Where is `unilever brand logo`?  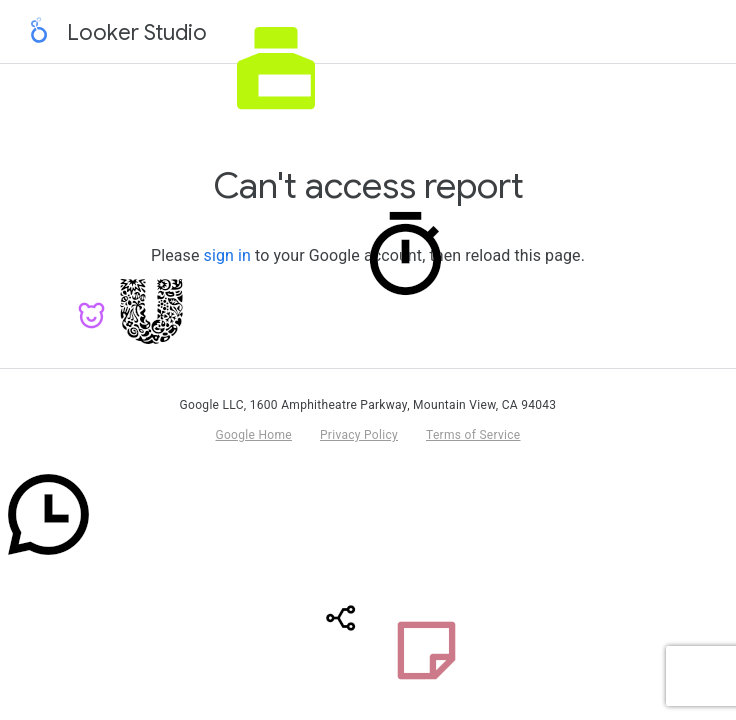 unilever brand logo is located at coordinates (151, 311).